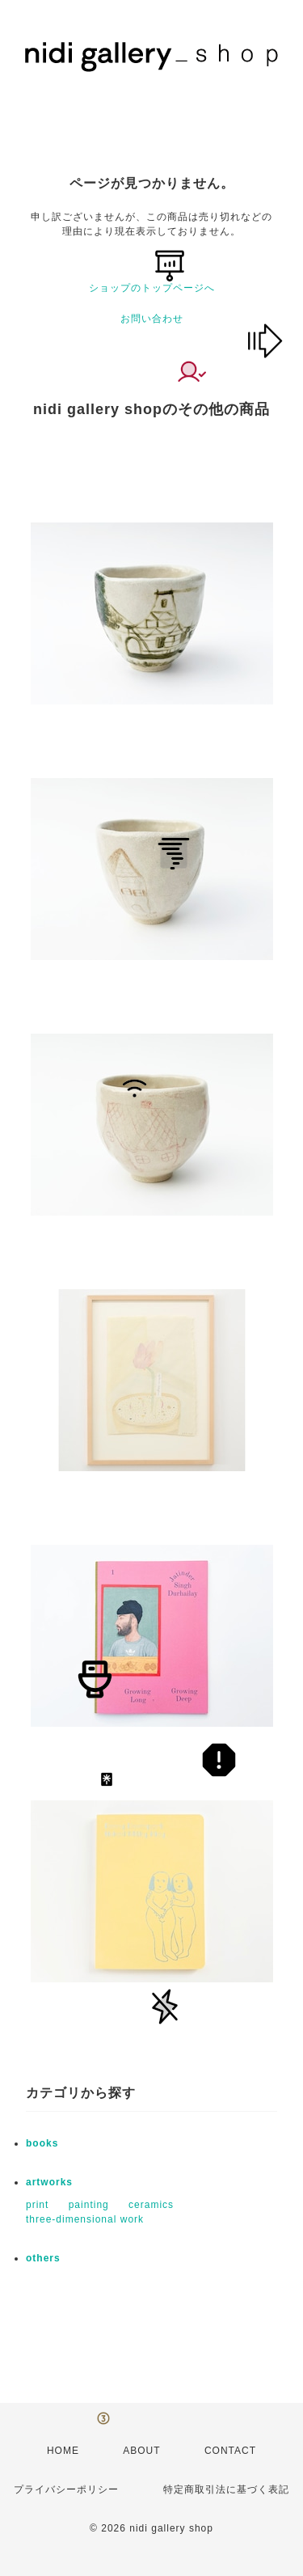 Image resolution: width=303 pixels, height=2576 pixels. Describe the element at coordinates (134, 1084) in the screenshot. I see `indicates moderate wifi signal strength` at that location.